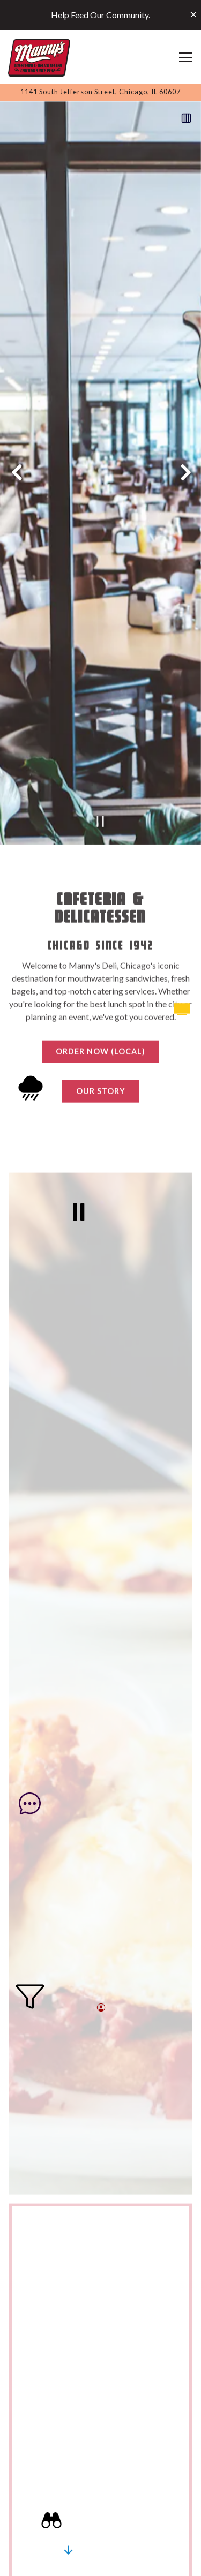 This screenshot has width=201, height=2576. Describe the element at coordinates (68, 2550) in the screenshot. I see `scroll down or view more content` at that location.